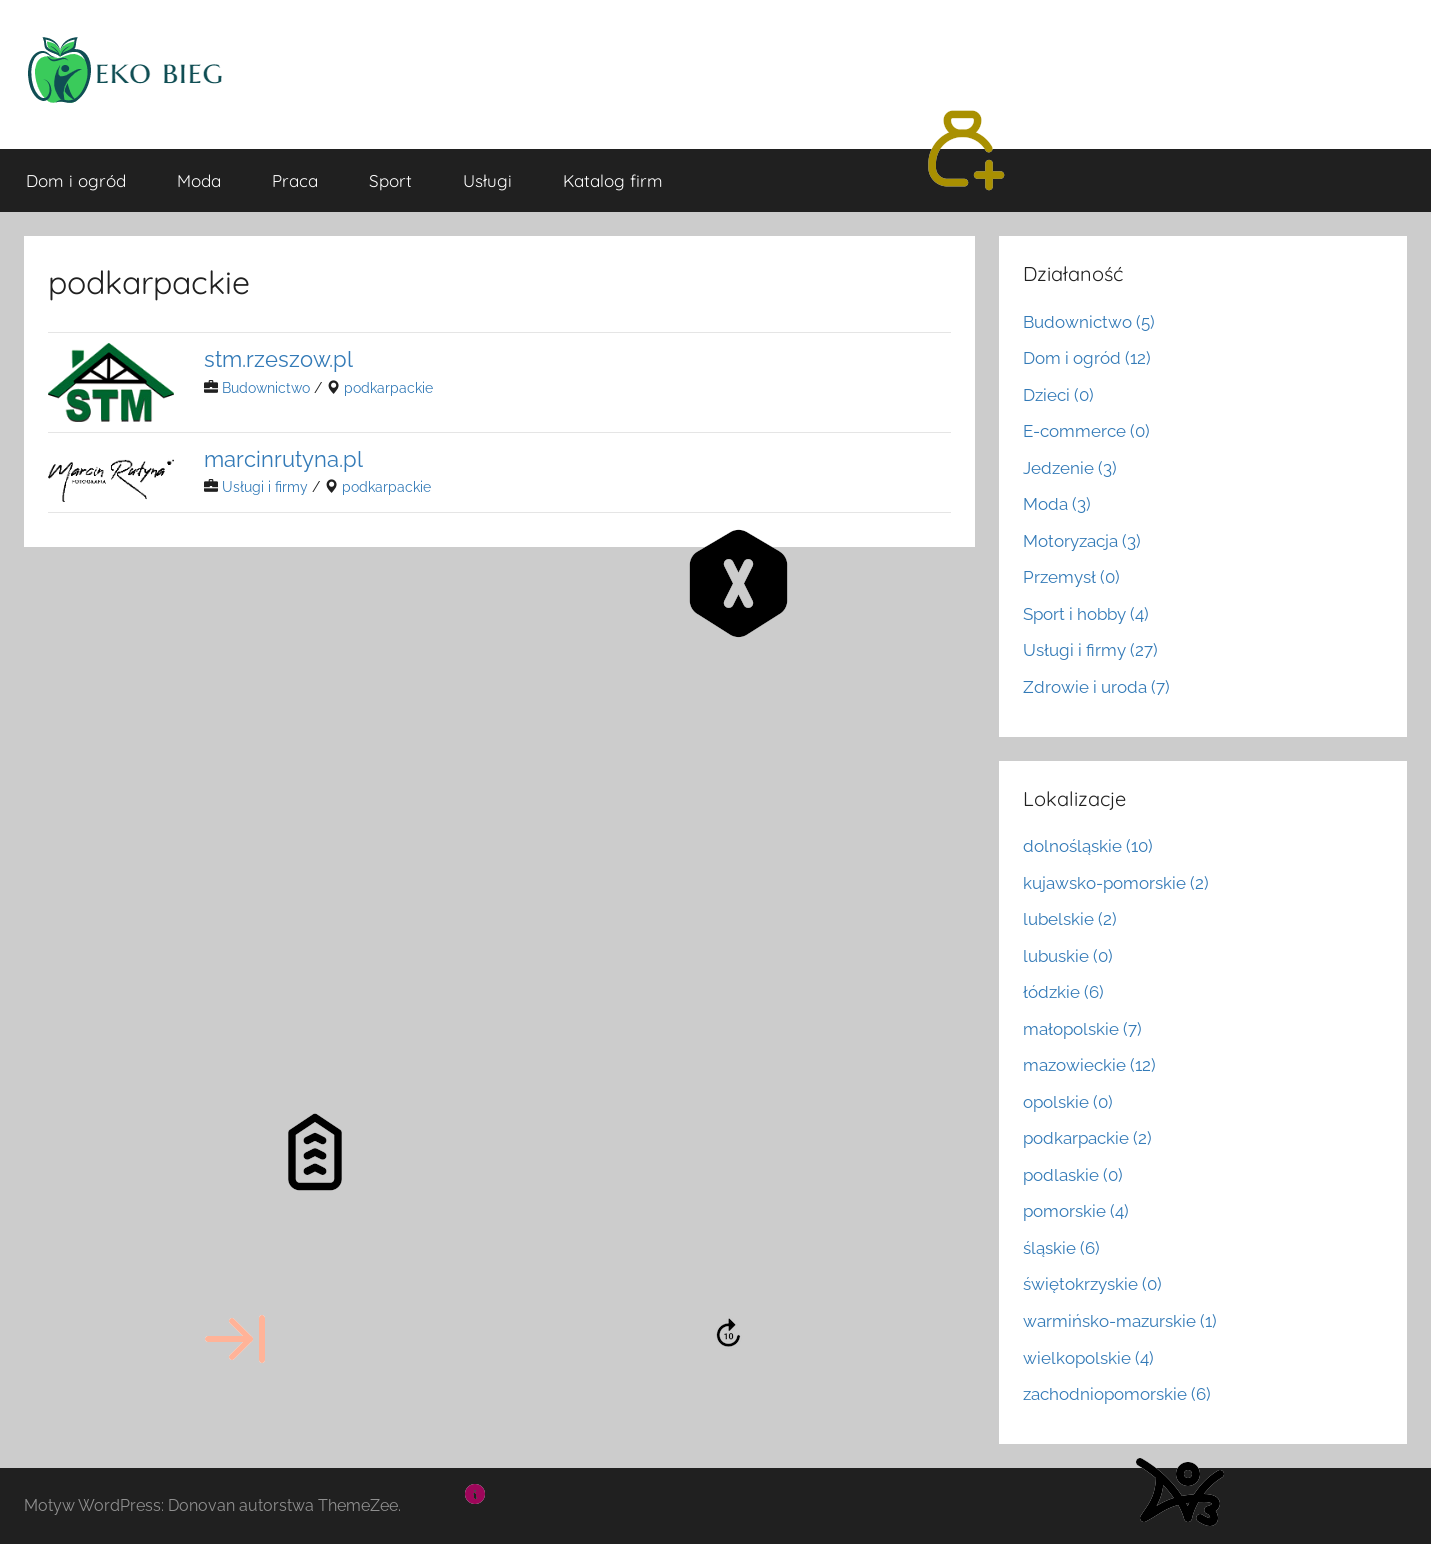 The height and width of the screenshot is (1544, 1431). I want to click on view more information or details, so click(475, 1494).